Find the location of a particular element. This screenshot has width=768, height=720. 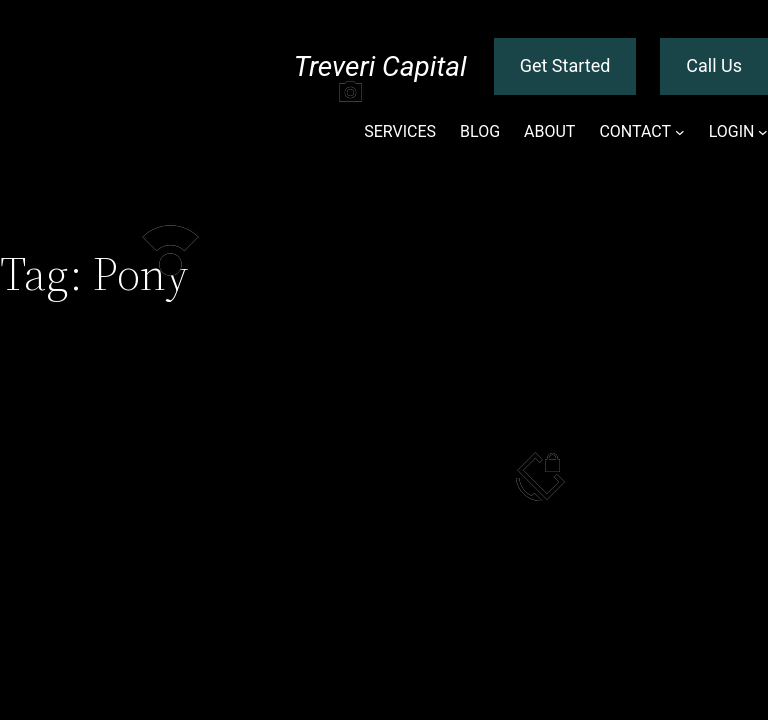

calibrate compass or direction sensor is located at coordinates (170, 250).